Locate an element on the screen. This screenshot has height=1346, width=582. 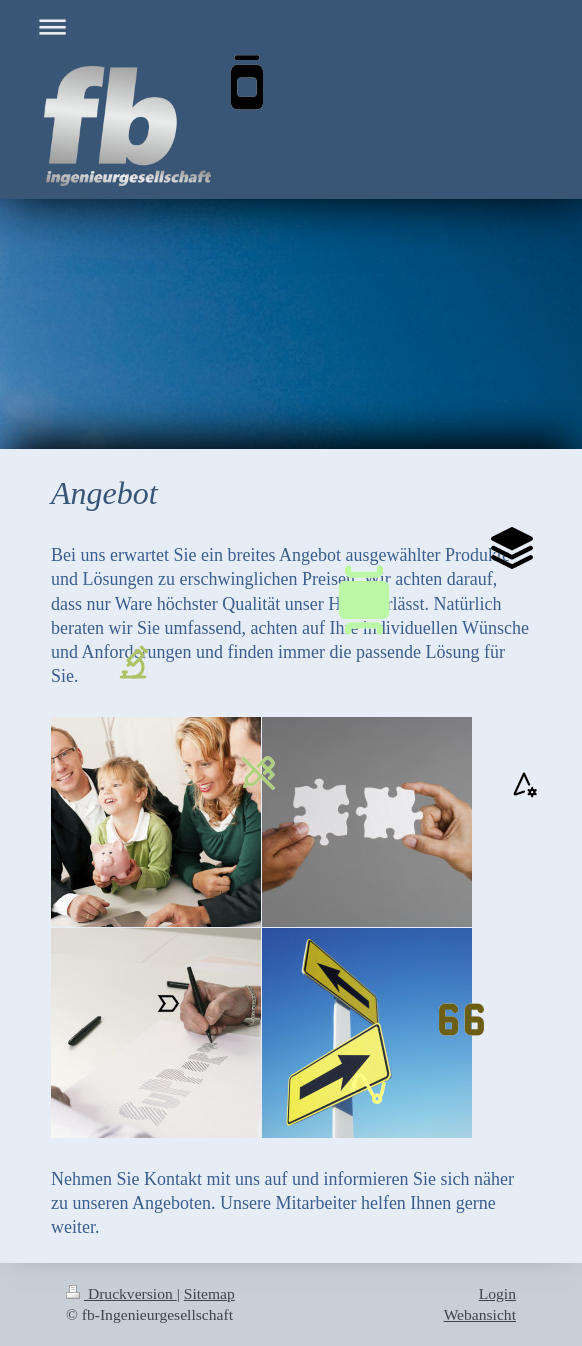
indicates item number 66 in a list or sequence is located at coordinates (461, 1019).